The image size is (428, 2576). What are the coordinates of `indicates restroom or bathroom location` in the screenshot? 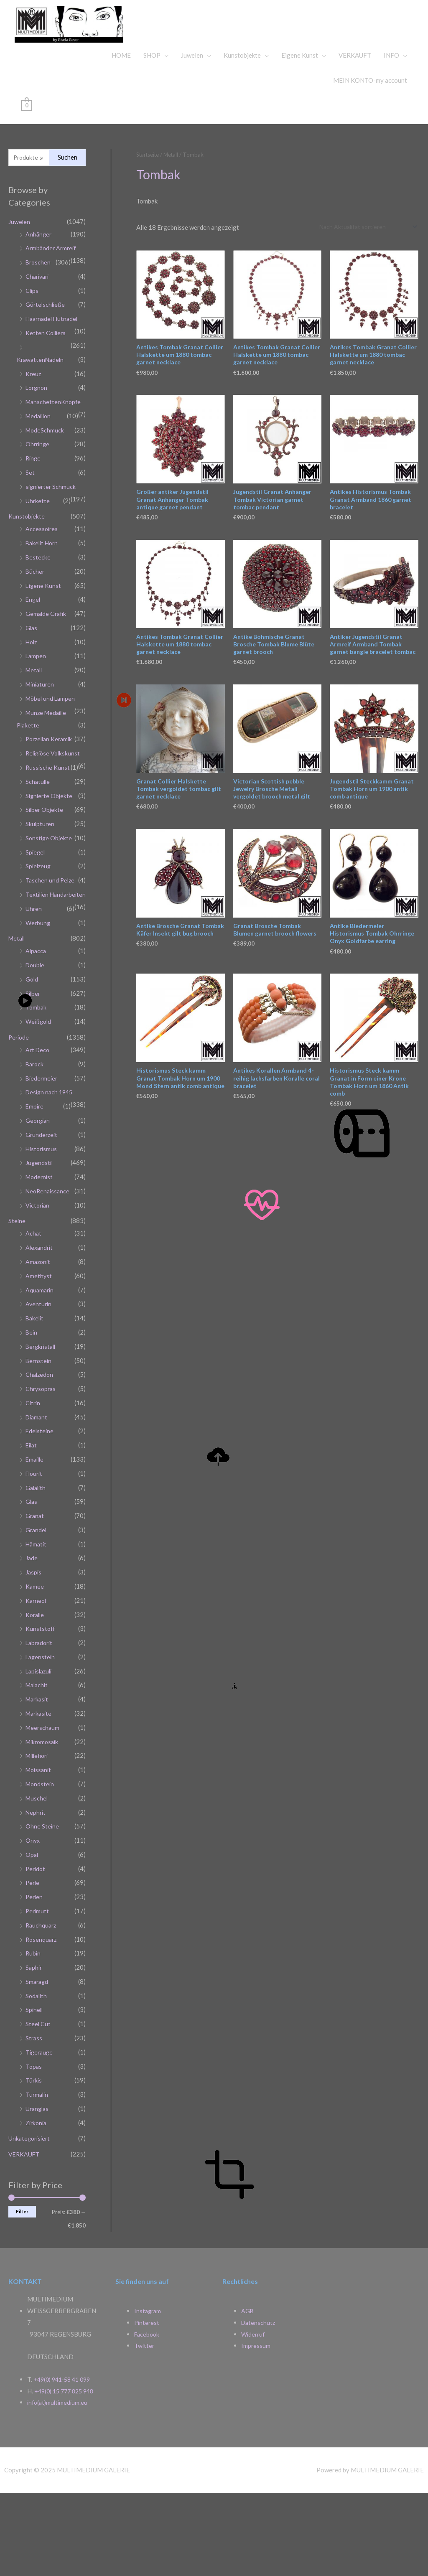 It's located at (362, 1133).